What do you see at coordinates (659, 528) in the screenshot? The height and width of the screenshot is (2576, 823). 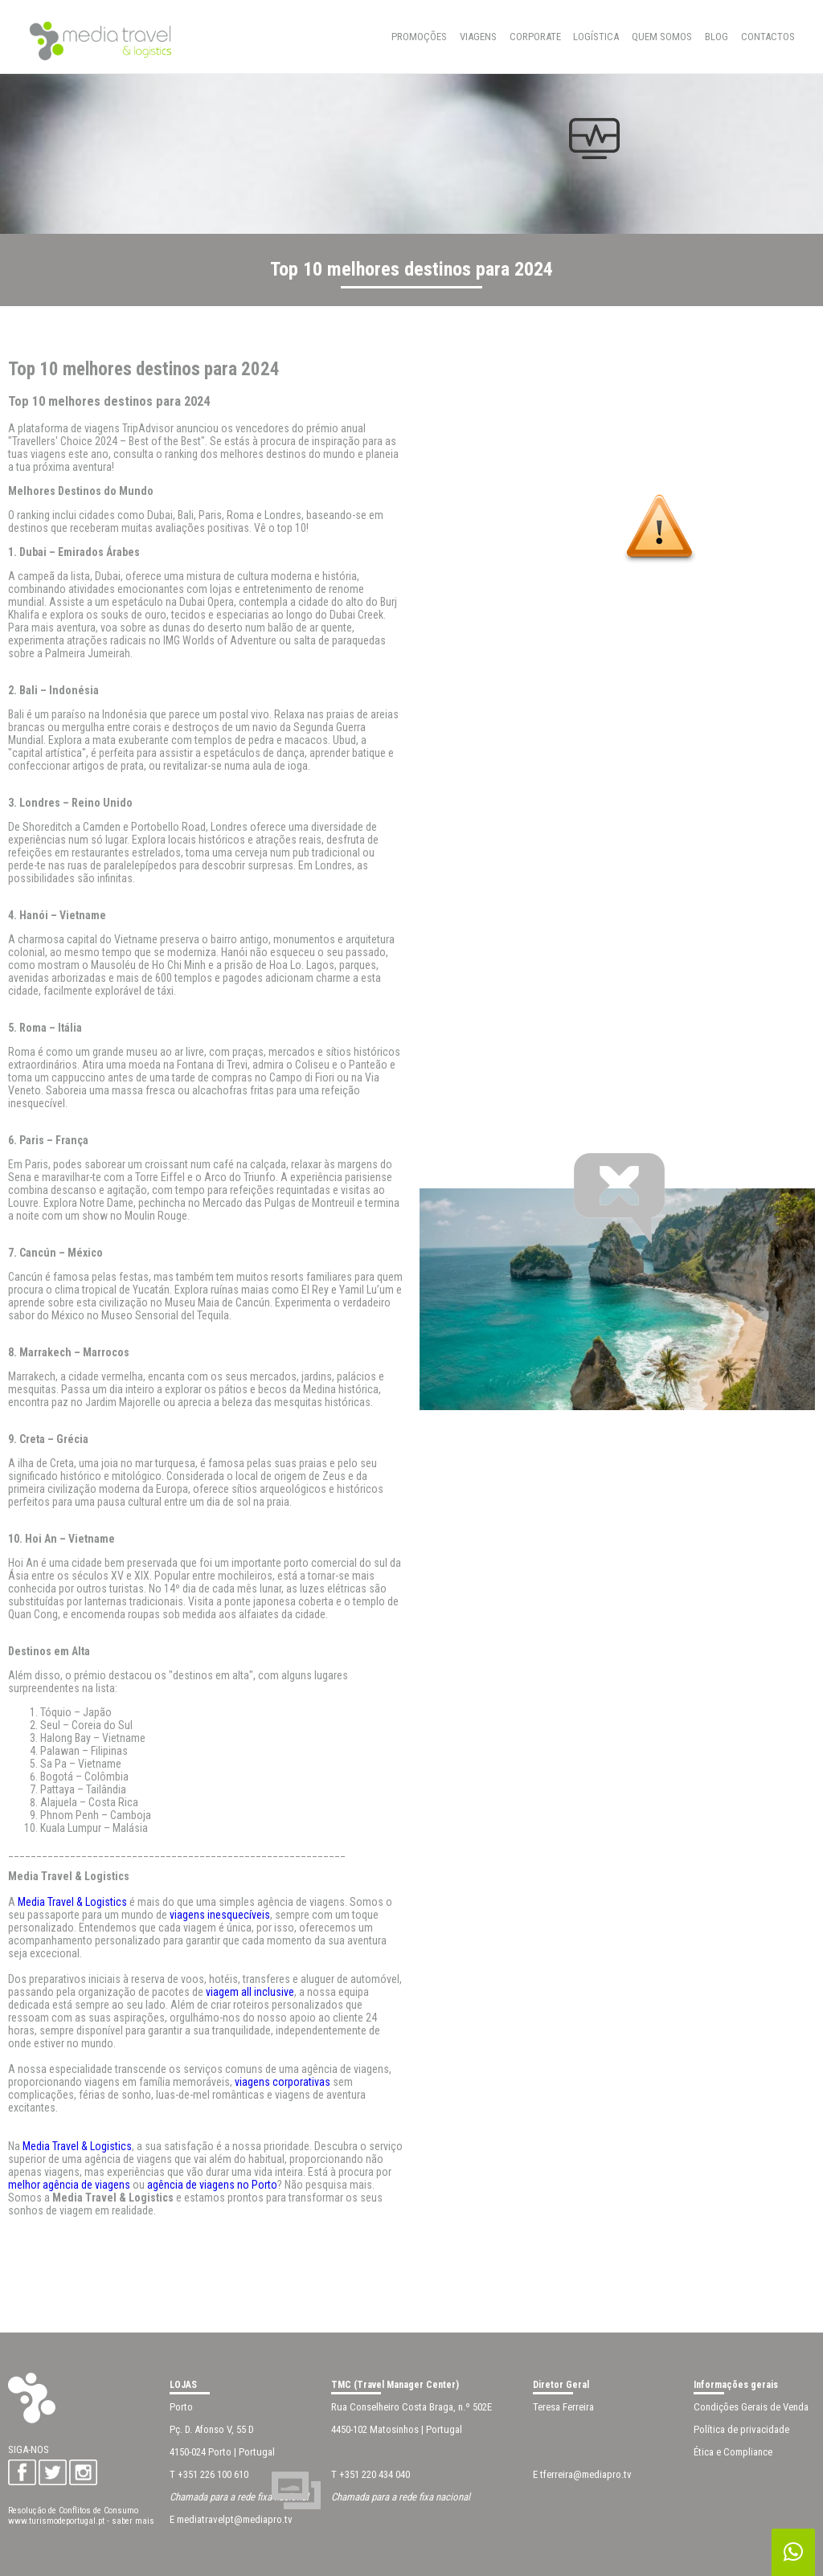 I see `indicates a warning or caution state` at bounding box center [659, 528].